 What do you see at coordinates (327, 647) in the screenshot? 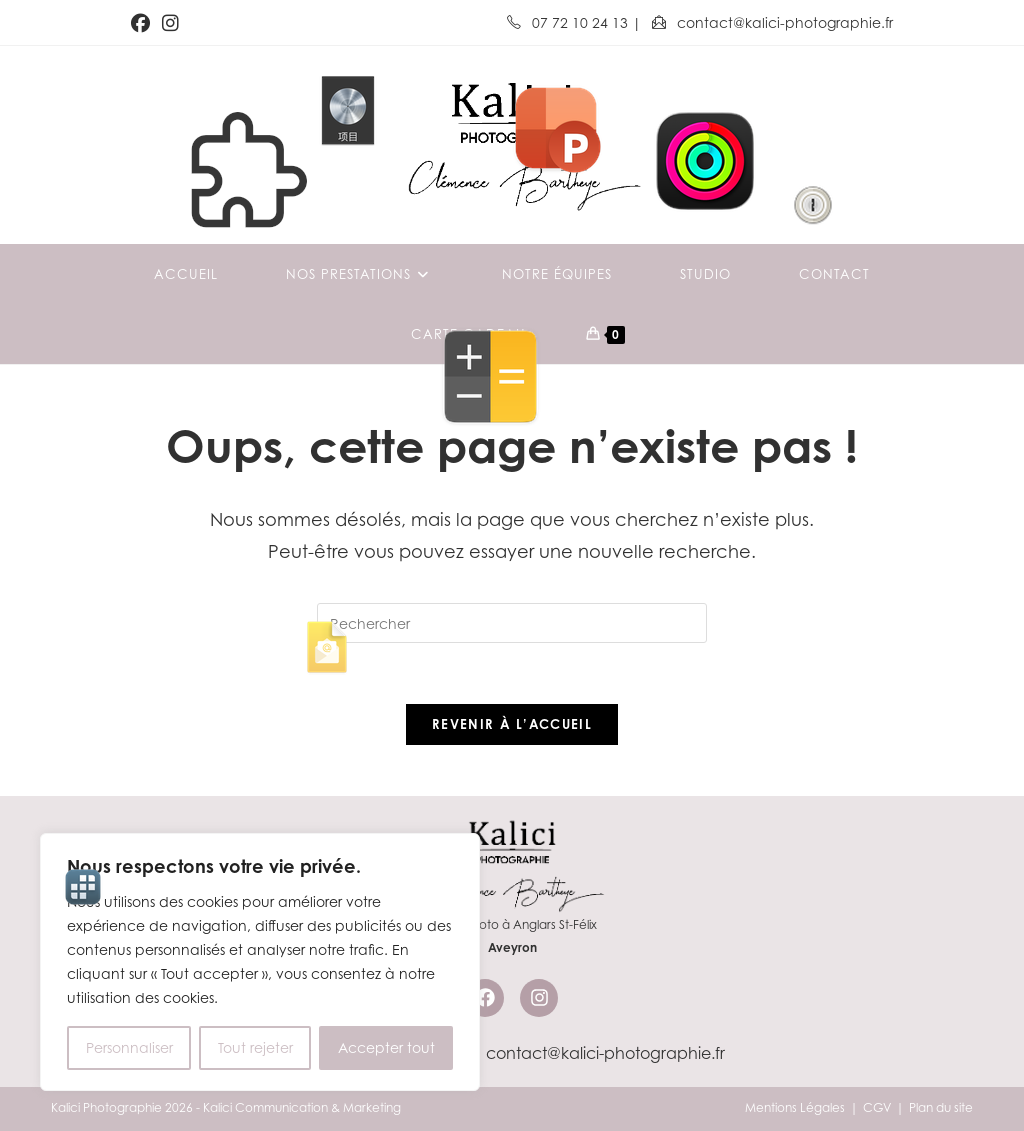
I see `mbox email archive file` at bounding box center [327, 647].